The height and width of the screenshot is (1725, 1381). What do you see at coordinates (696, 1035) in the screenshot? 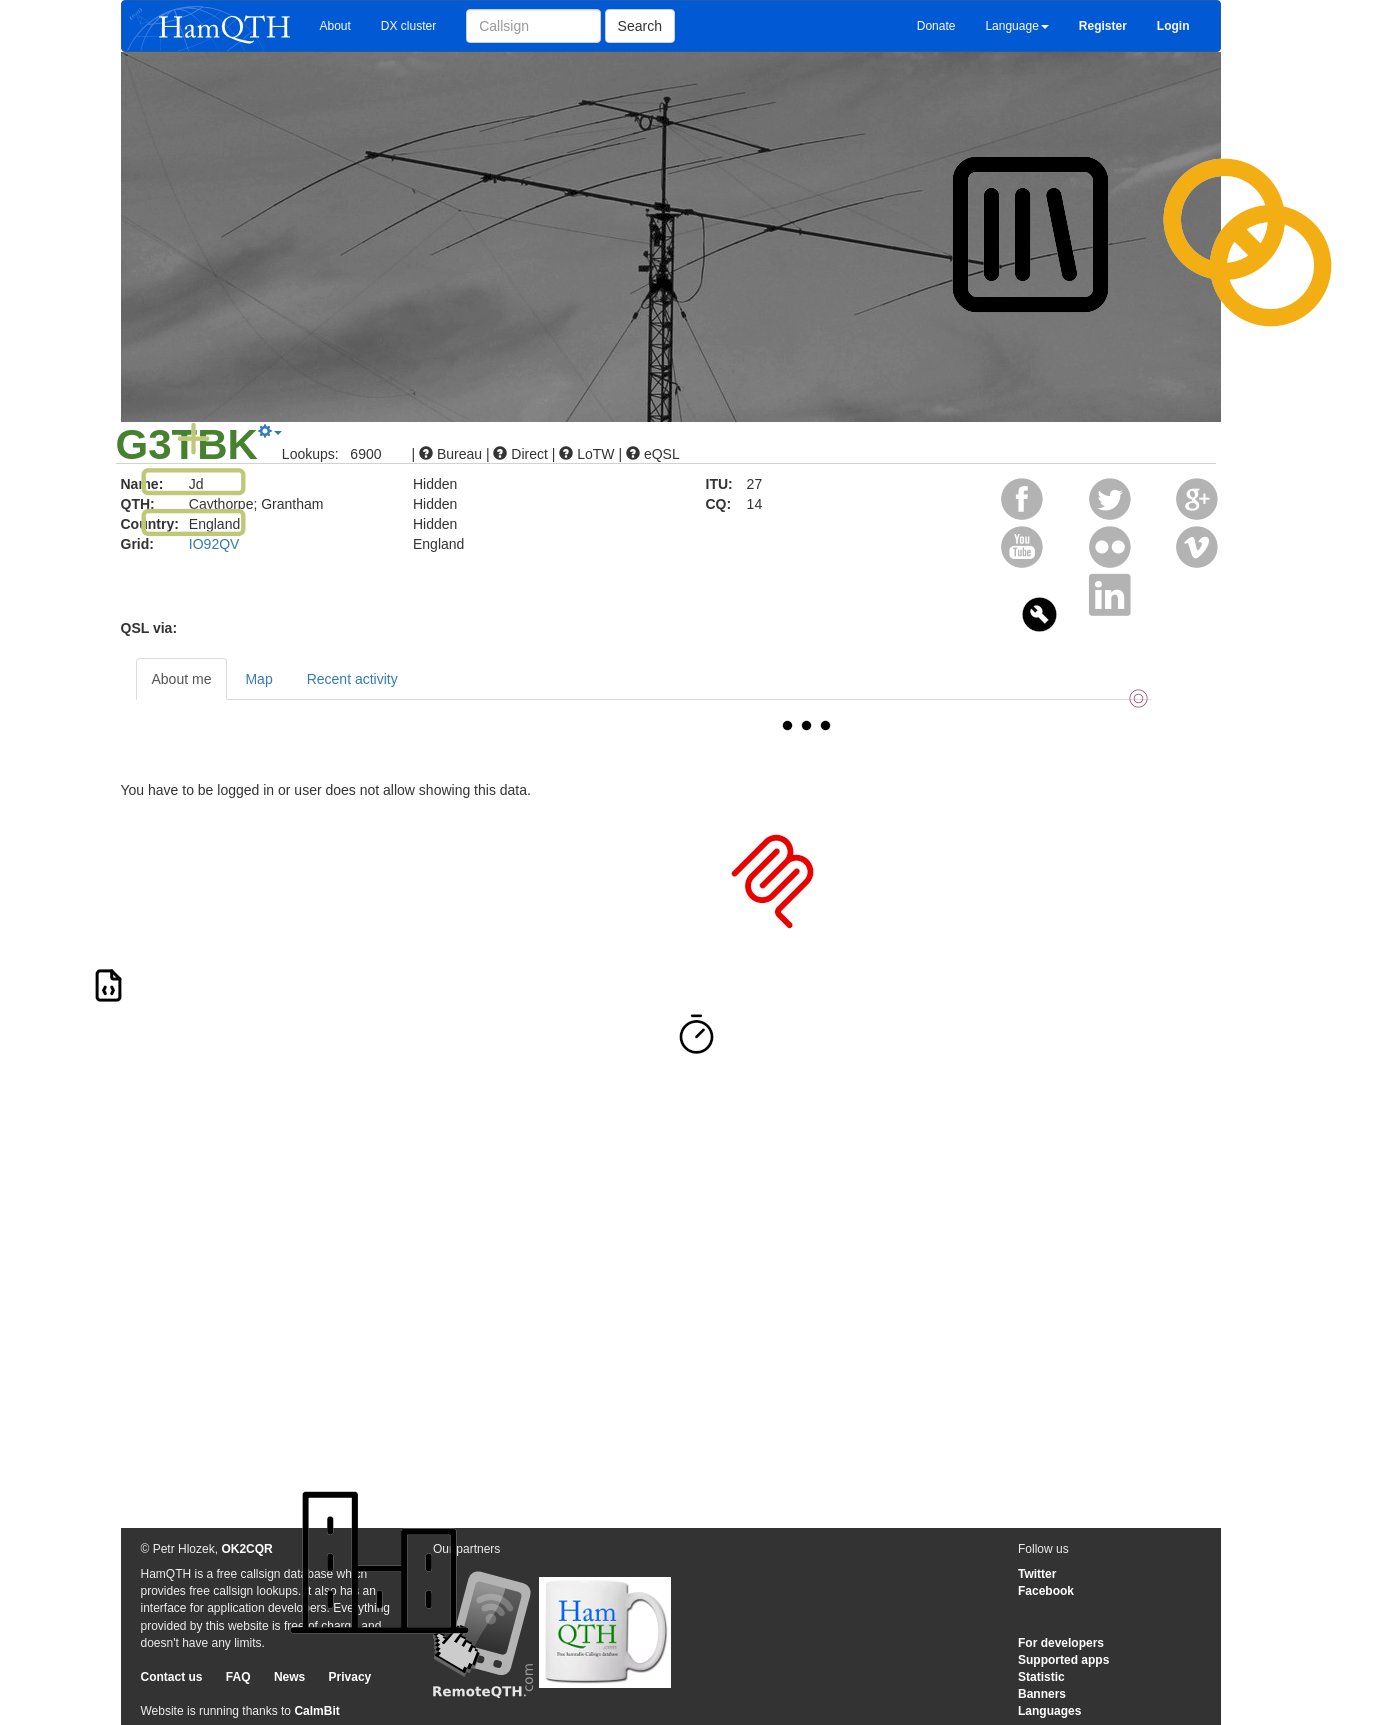
I see `set a countdown timer` at bounding box center [696, 1035].